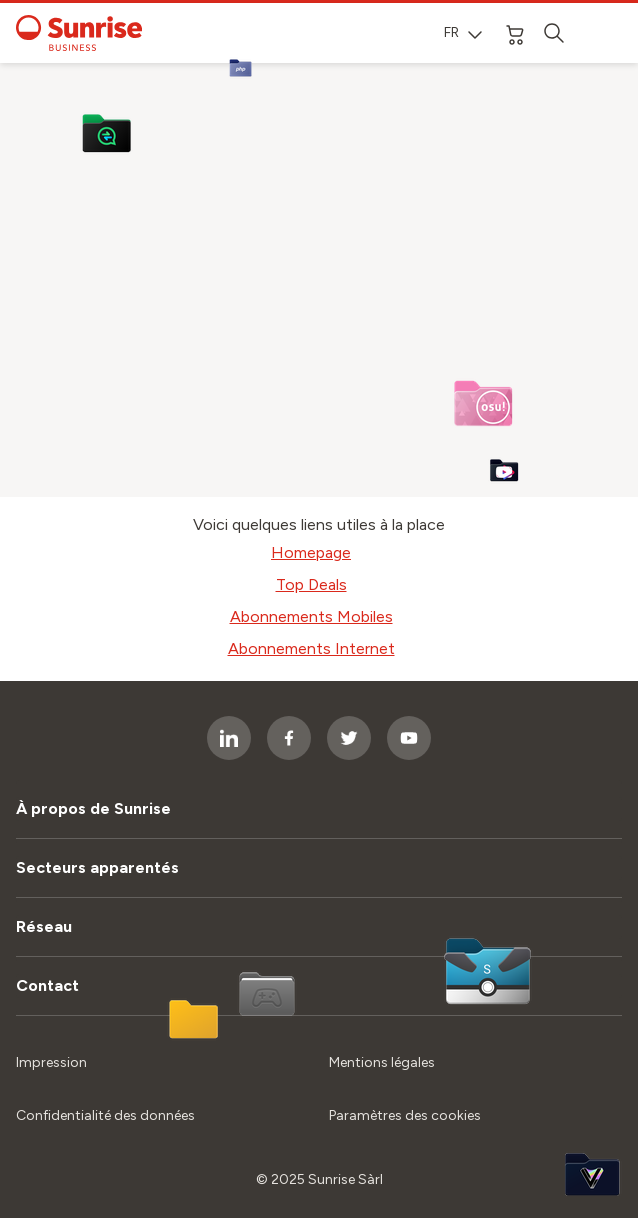 This screenshot has width=638, height=1218. Describe the element at coordinates (193, 1020) in the screenshot. I see `open liveback folder` at that location.